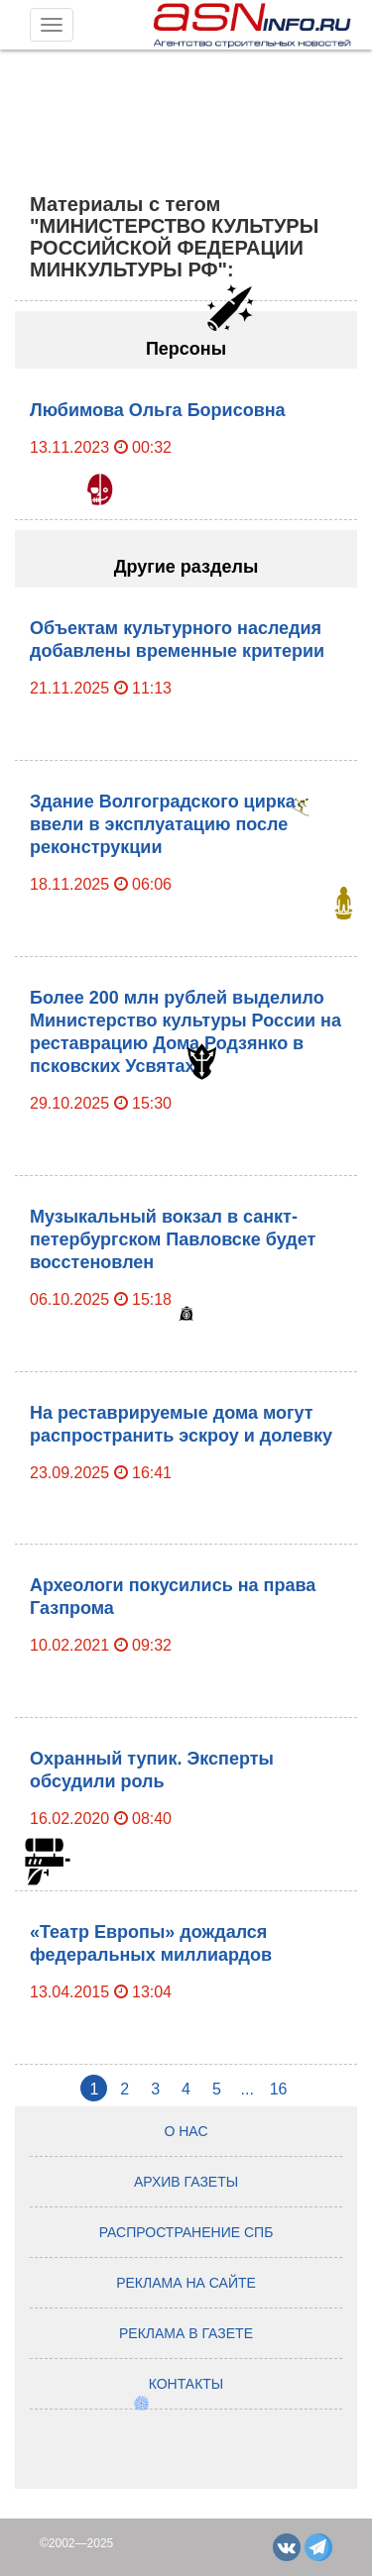 The height and width of the screenshot is (2576, 372). What do you see at coordinates (201, 1061) in the screenshot?
I see `select trident shield weapon or defense item` at bounding box center [201, 1061].